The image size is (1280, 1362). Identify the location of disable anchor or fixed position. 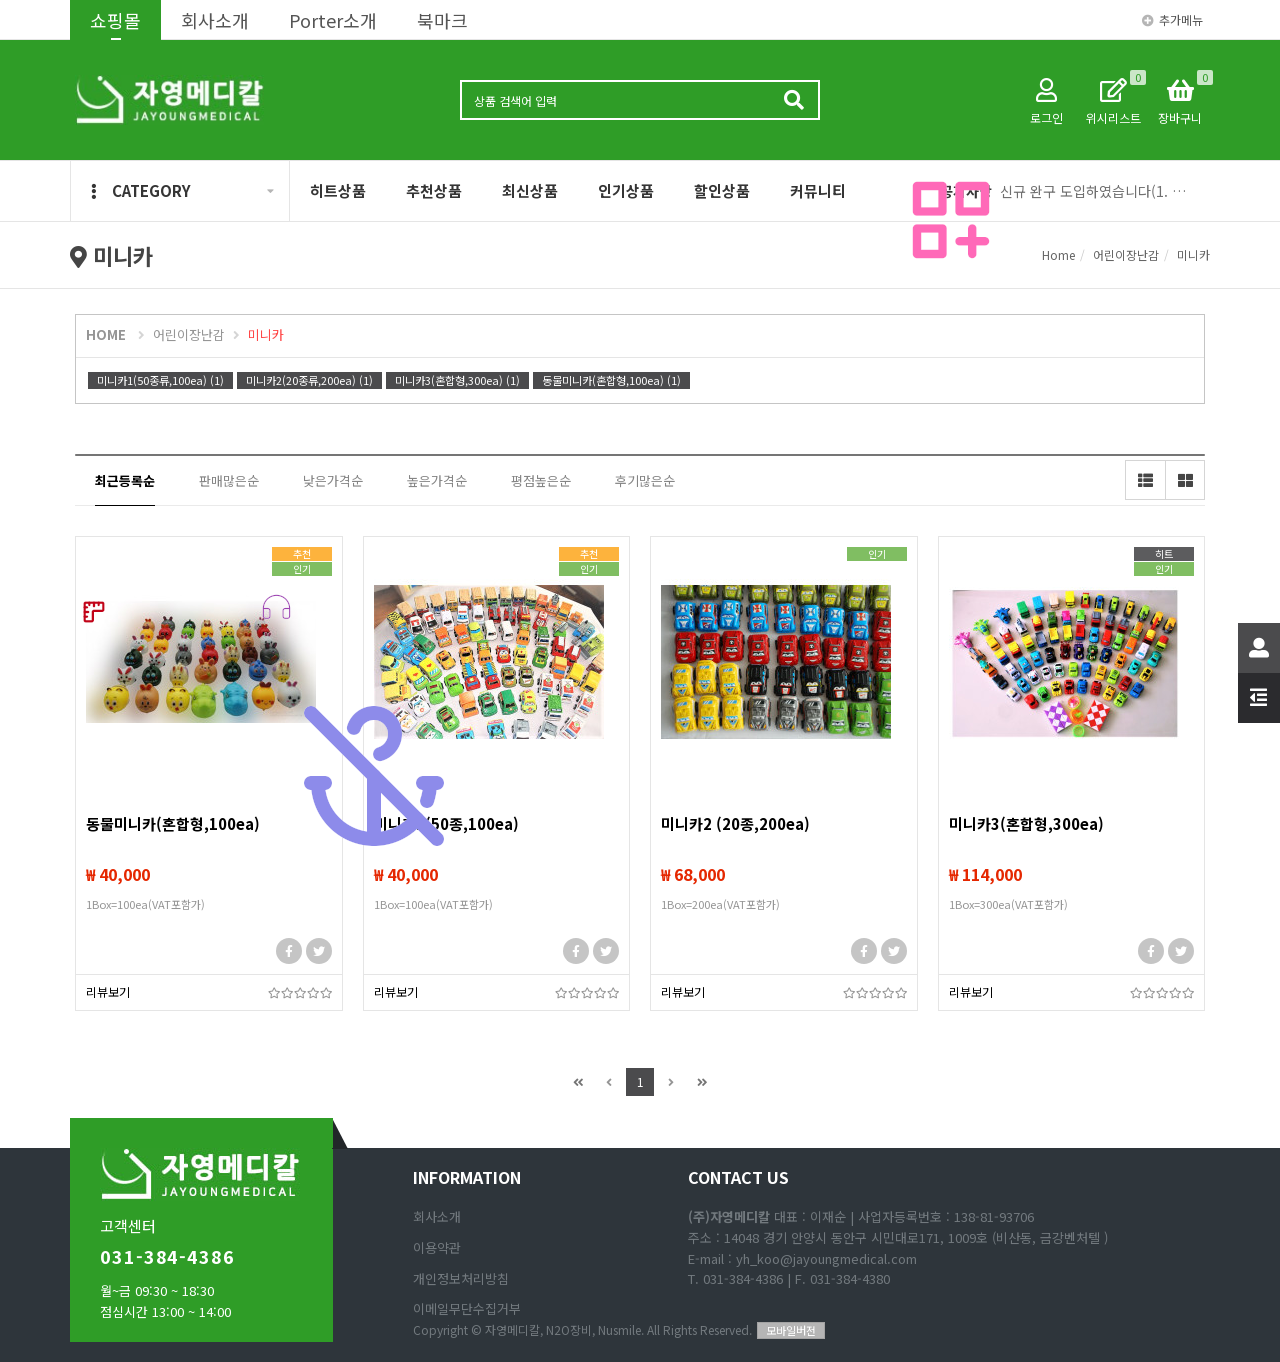
(374, 776).